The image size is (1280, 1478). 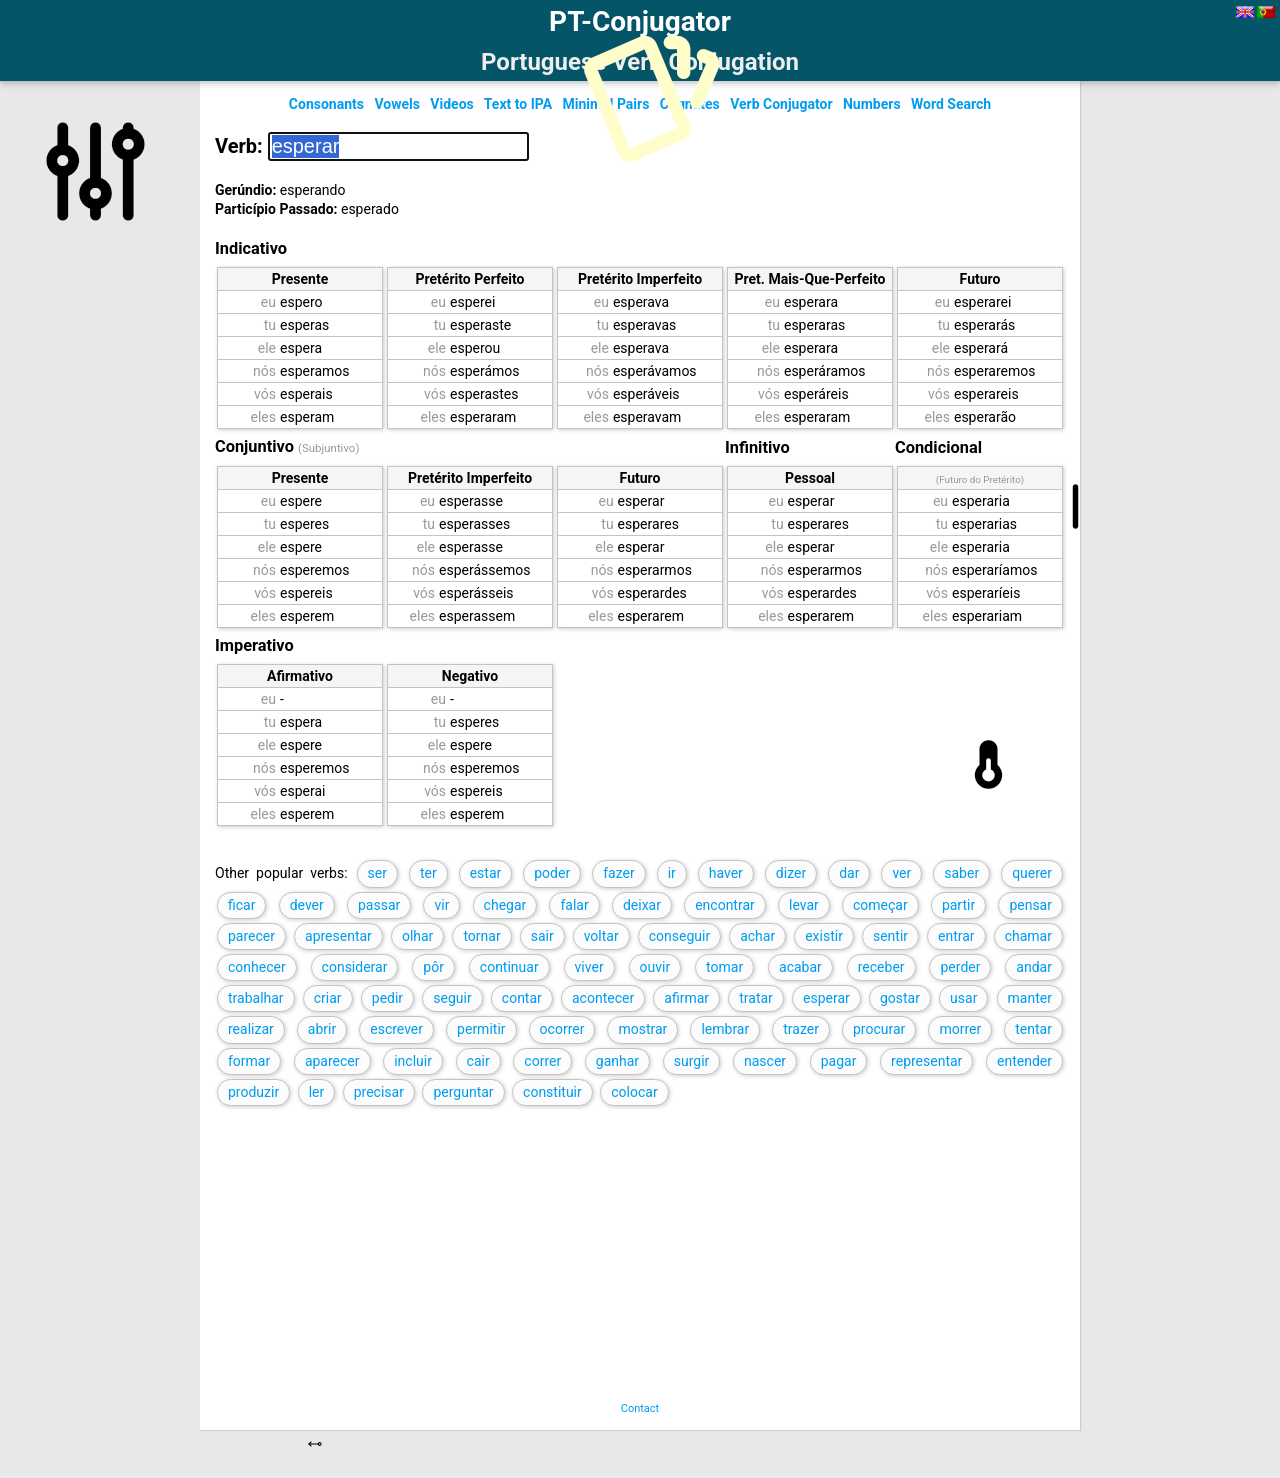 What do you see at coordinates (650, 95) in the screenshot?
I see `view your saved cards or card collection` at bounding box center [650, 95].